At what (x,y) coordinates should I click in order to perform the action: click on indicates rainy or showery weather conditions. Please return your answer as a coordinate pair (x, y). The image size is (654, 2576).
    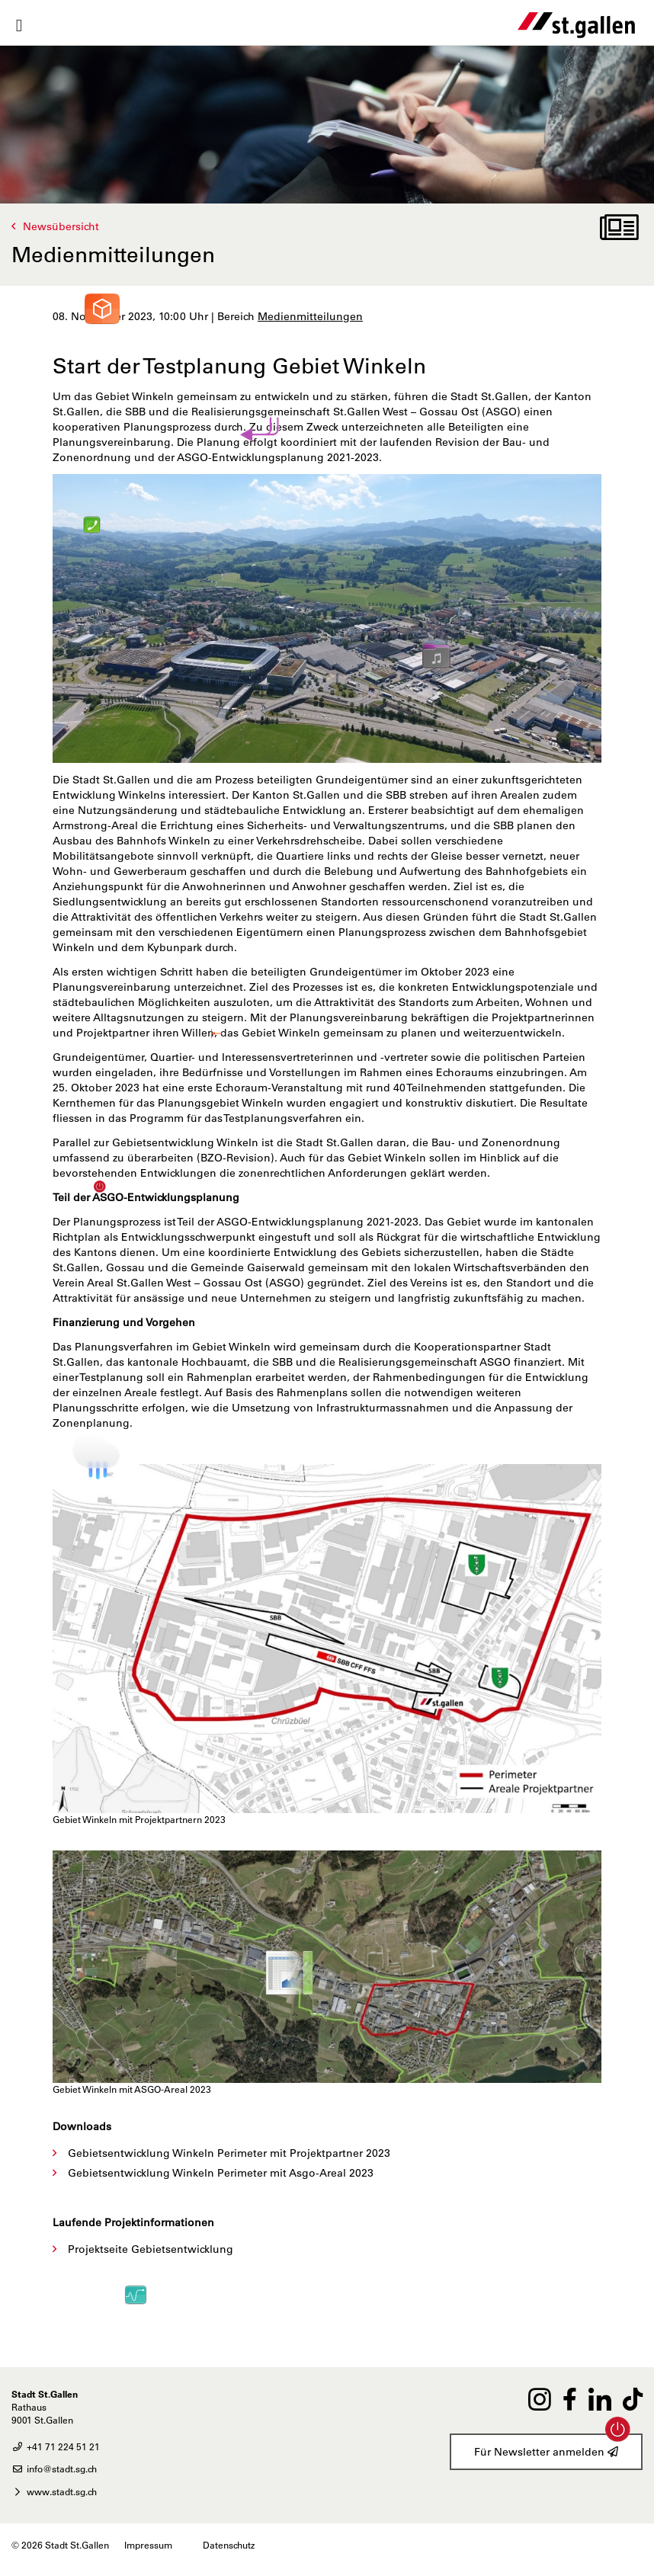
    Looking at the image, I should click on (96, 1456).